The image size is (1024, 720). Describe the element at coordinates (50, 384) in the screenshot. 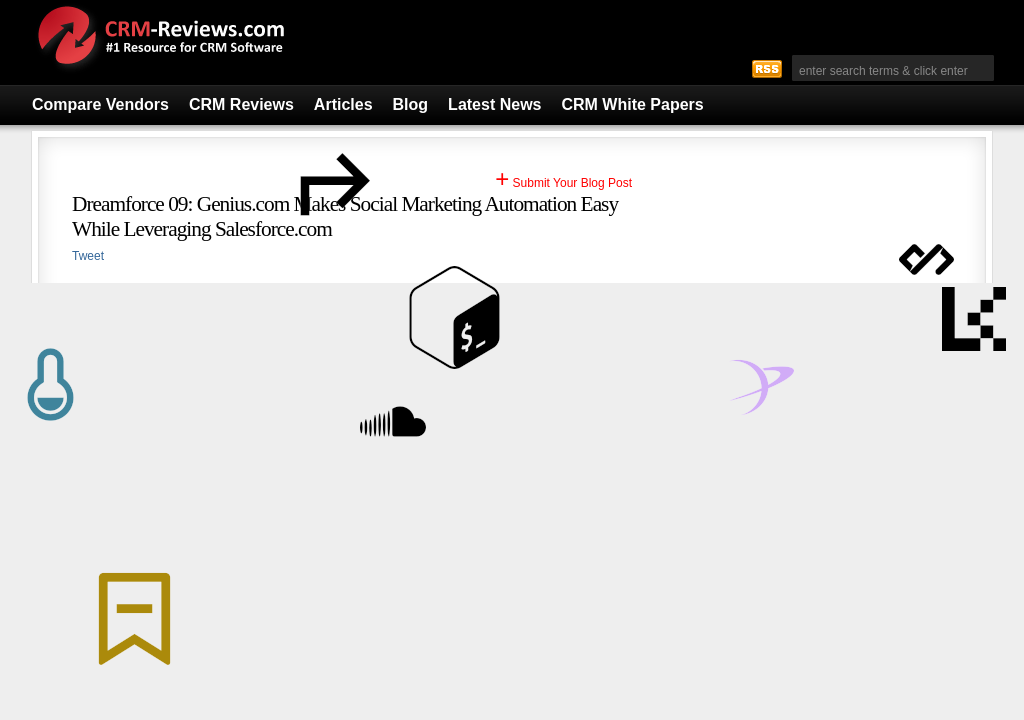

I see `indicates cold or low temperature` at that location.